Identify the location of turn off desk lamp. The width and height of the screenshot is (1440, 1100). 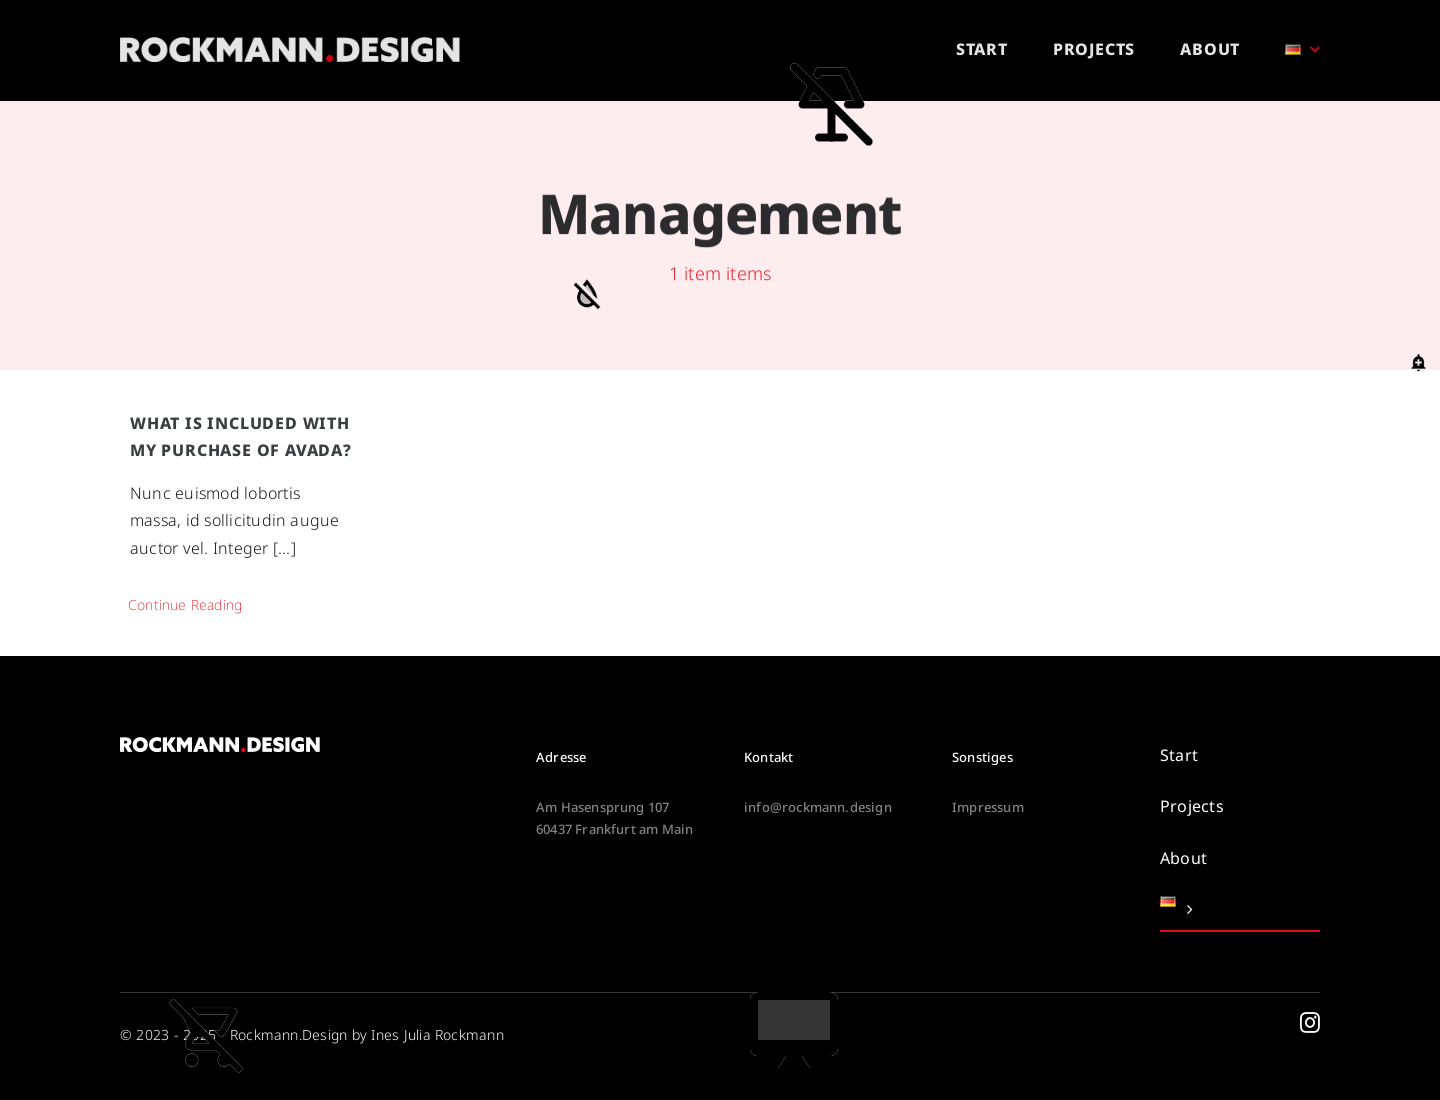
(831, 104).